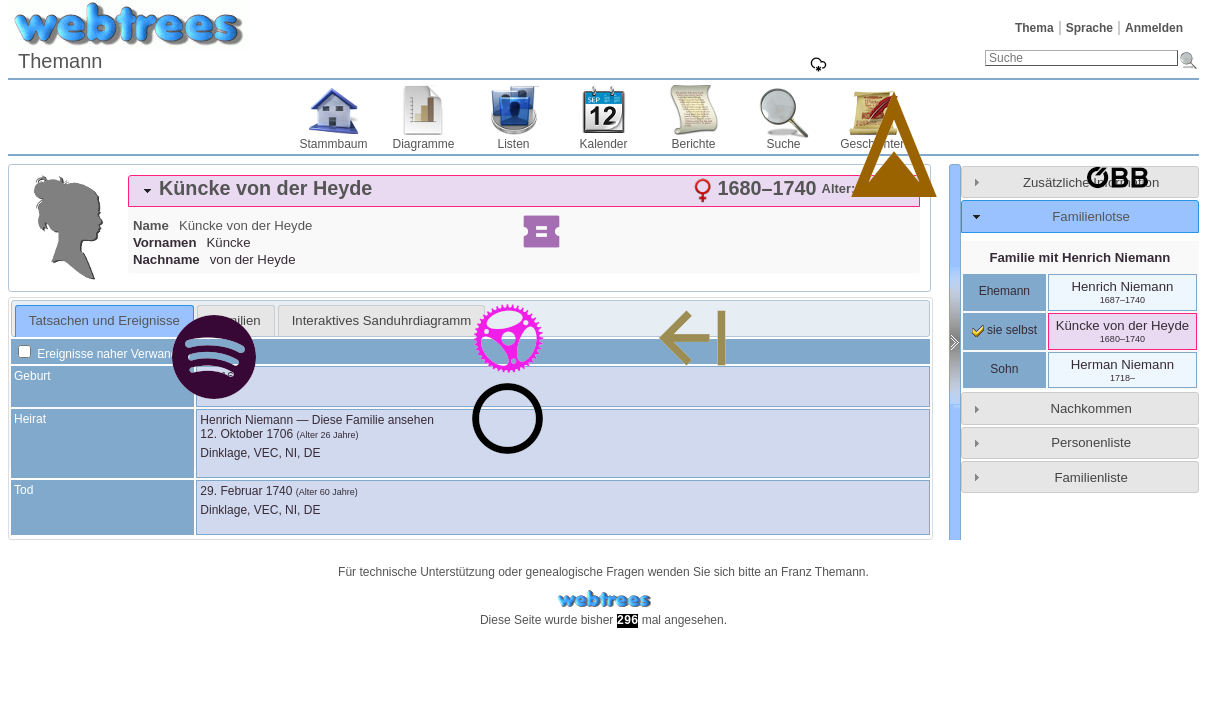 The image size is (1207, 720). I want to click on actix web framework logo, so click(508, 338).